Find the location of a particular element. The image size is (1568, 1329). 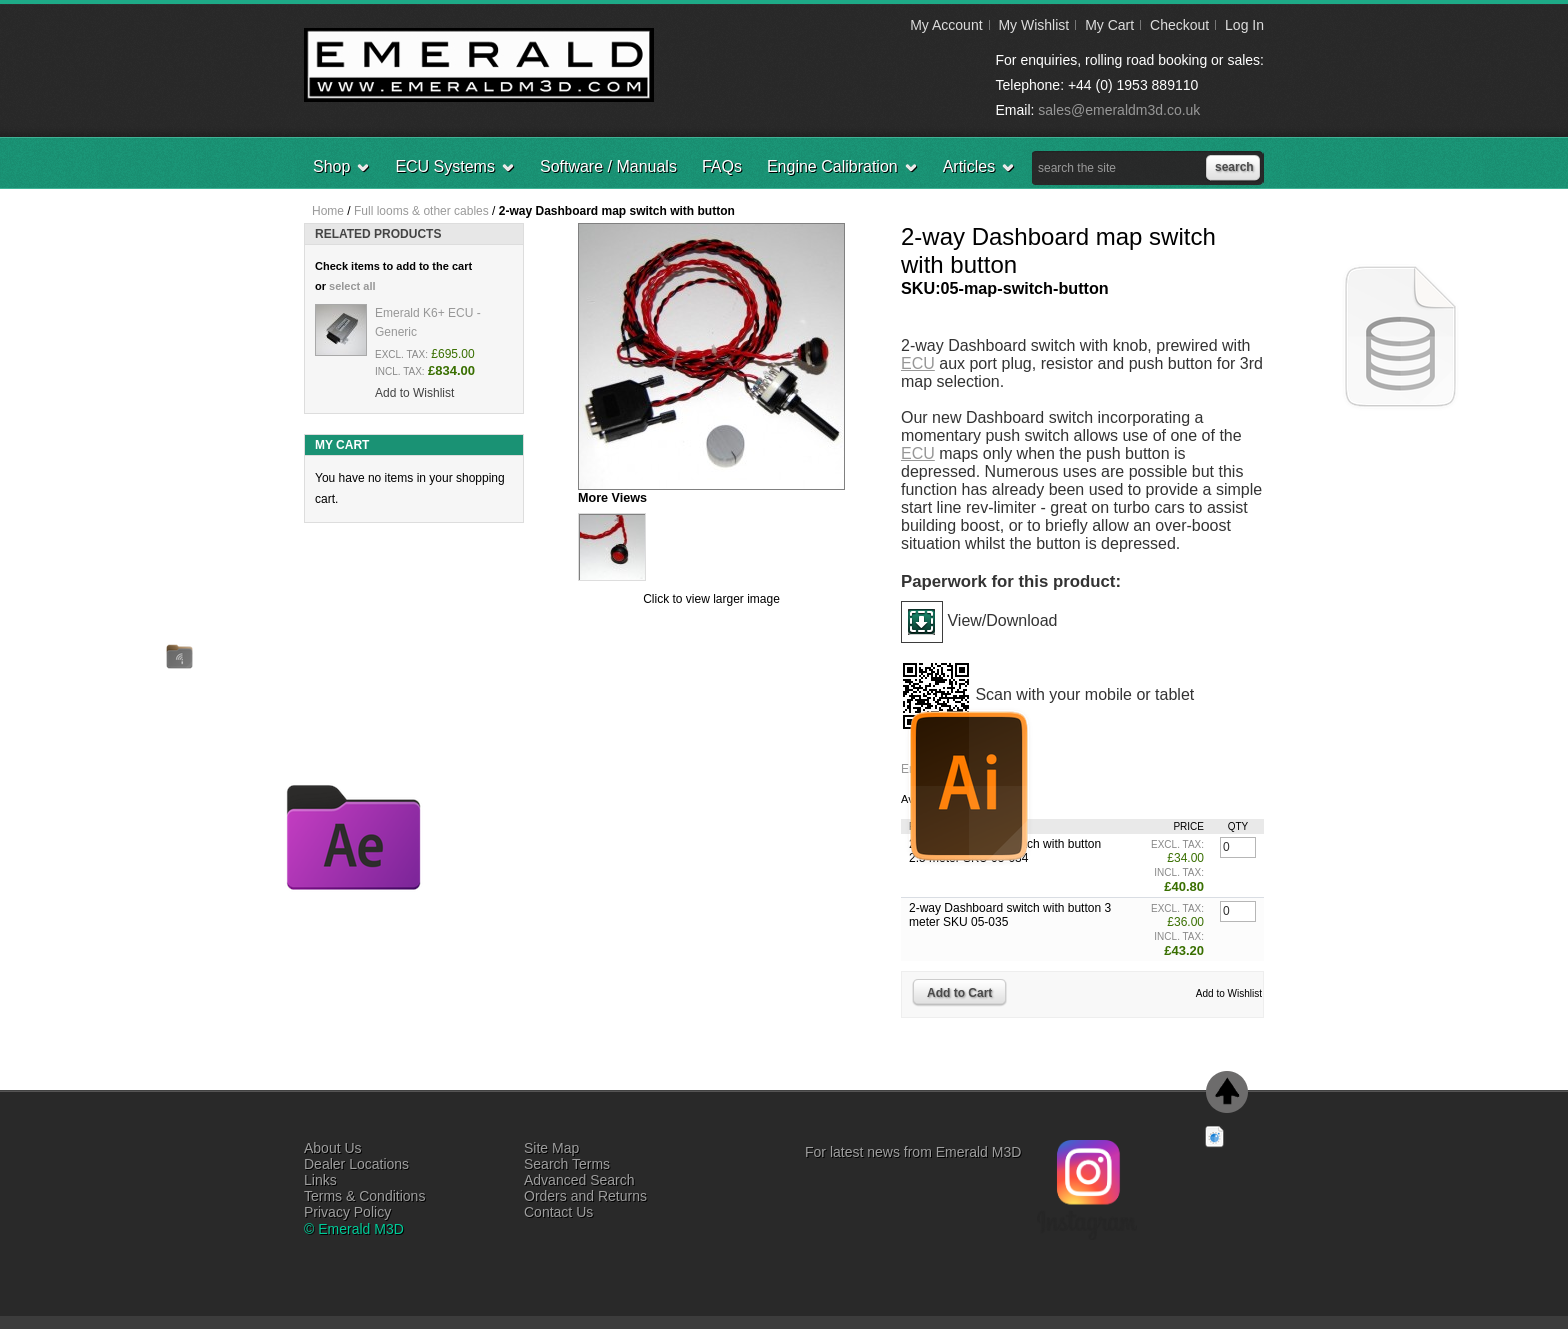

open an Adobe Illustrator file is located at coordinates (969, 786).